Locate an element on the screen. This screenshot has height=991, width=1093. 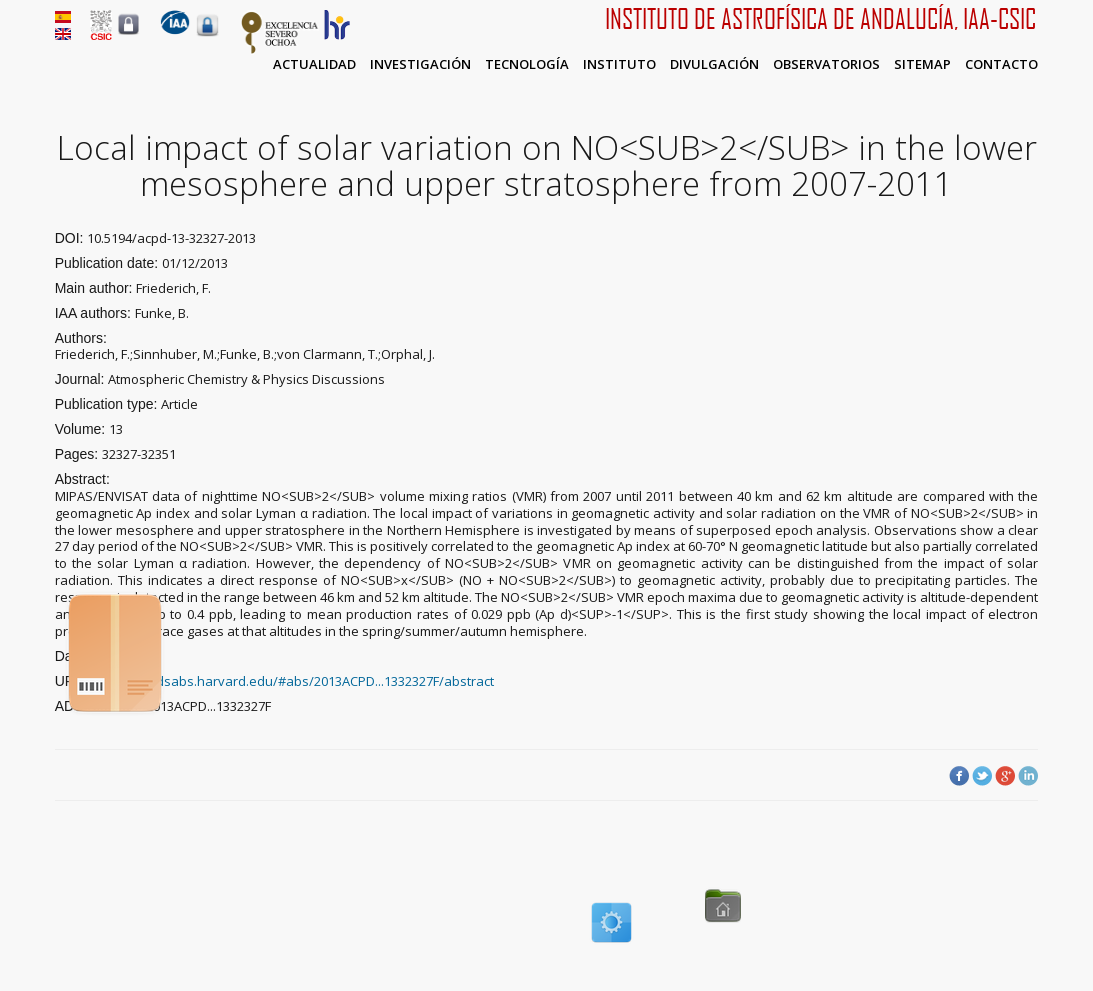
access system runtime components is located at coordinates (611, 922).